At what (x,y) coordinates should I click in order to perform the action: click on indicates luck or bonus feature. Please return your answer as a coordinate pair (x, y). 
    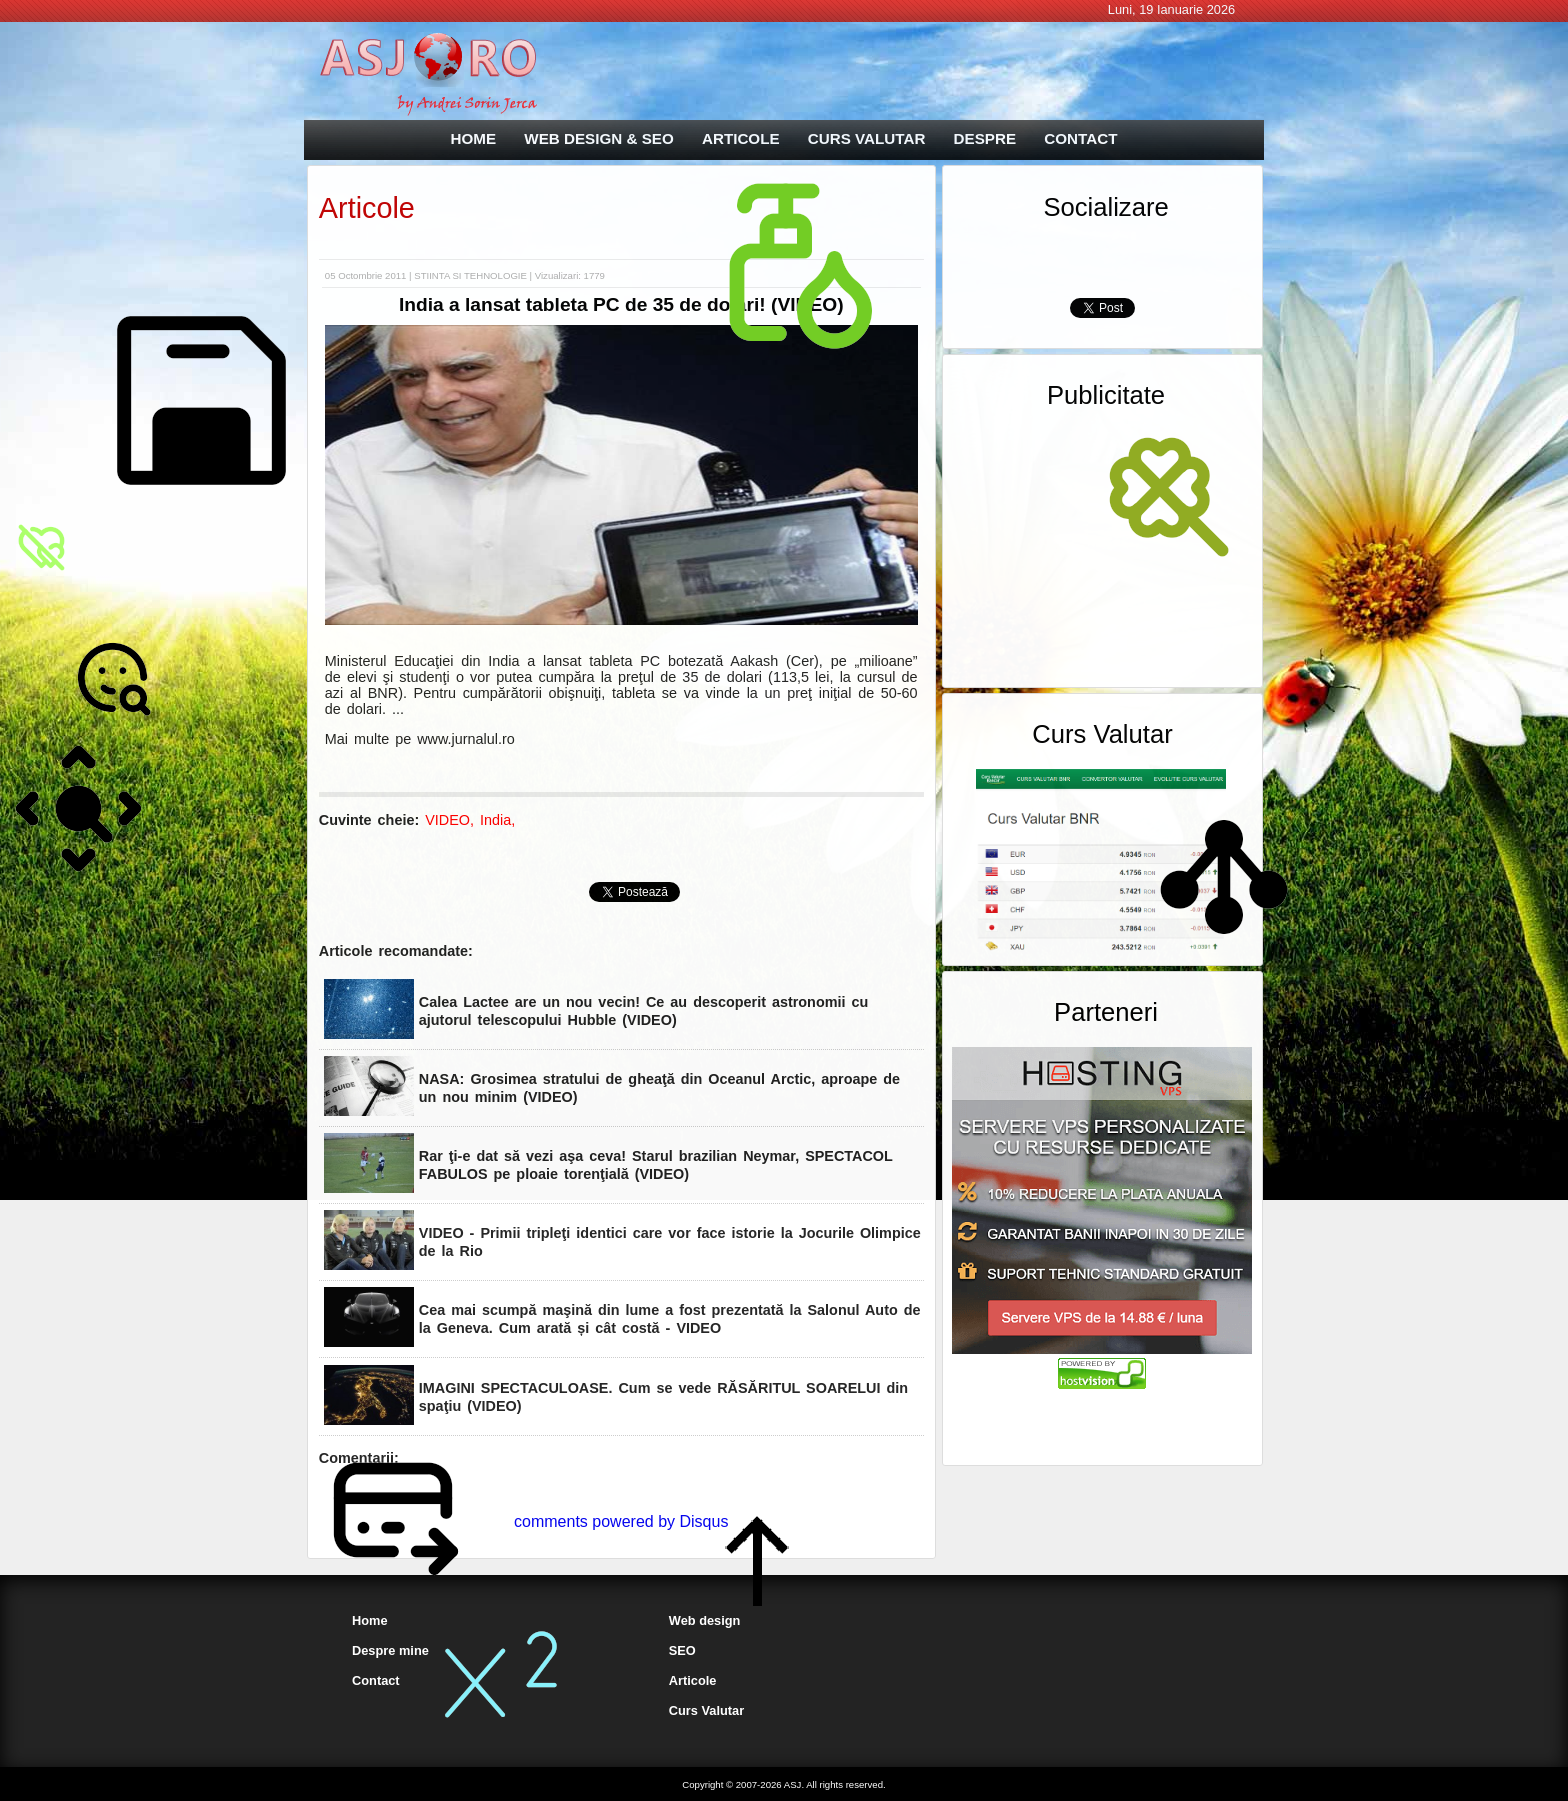
    Looking at the image, I should click on (1166, 494).